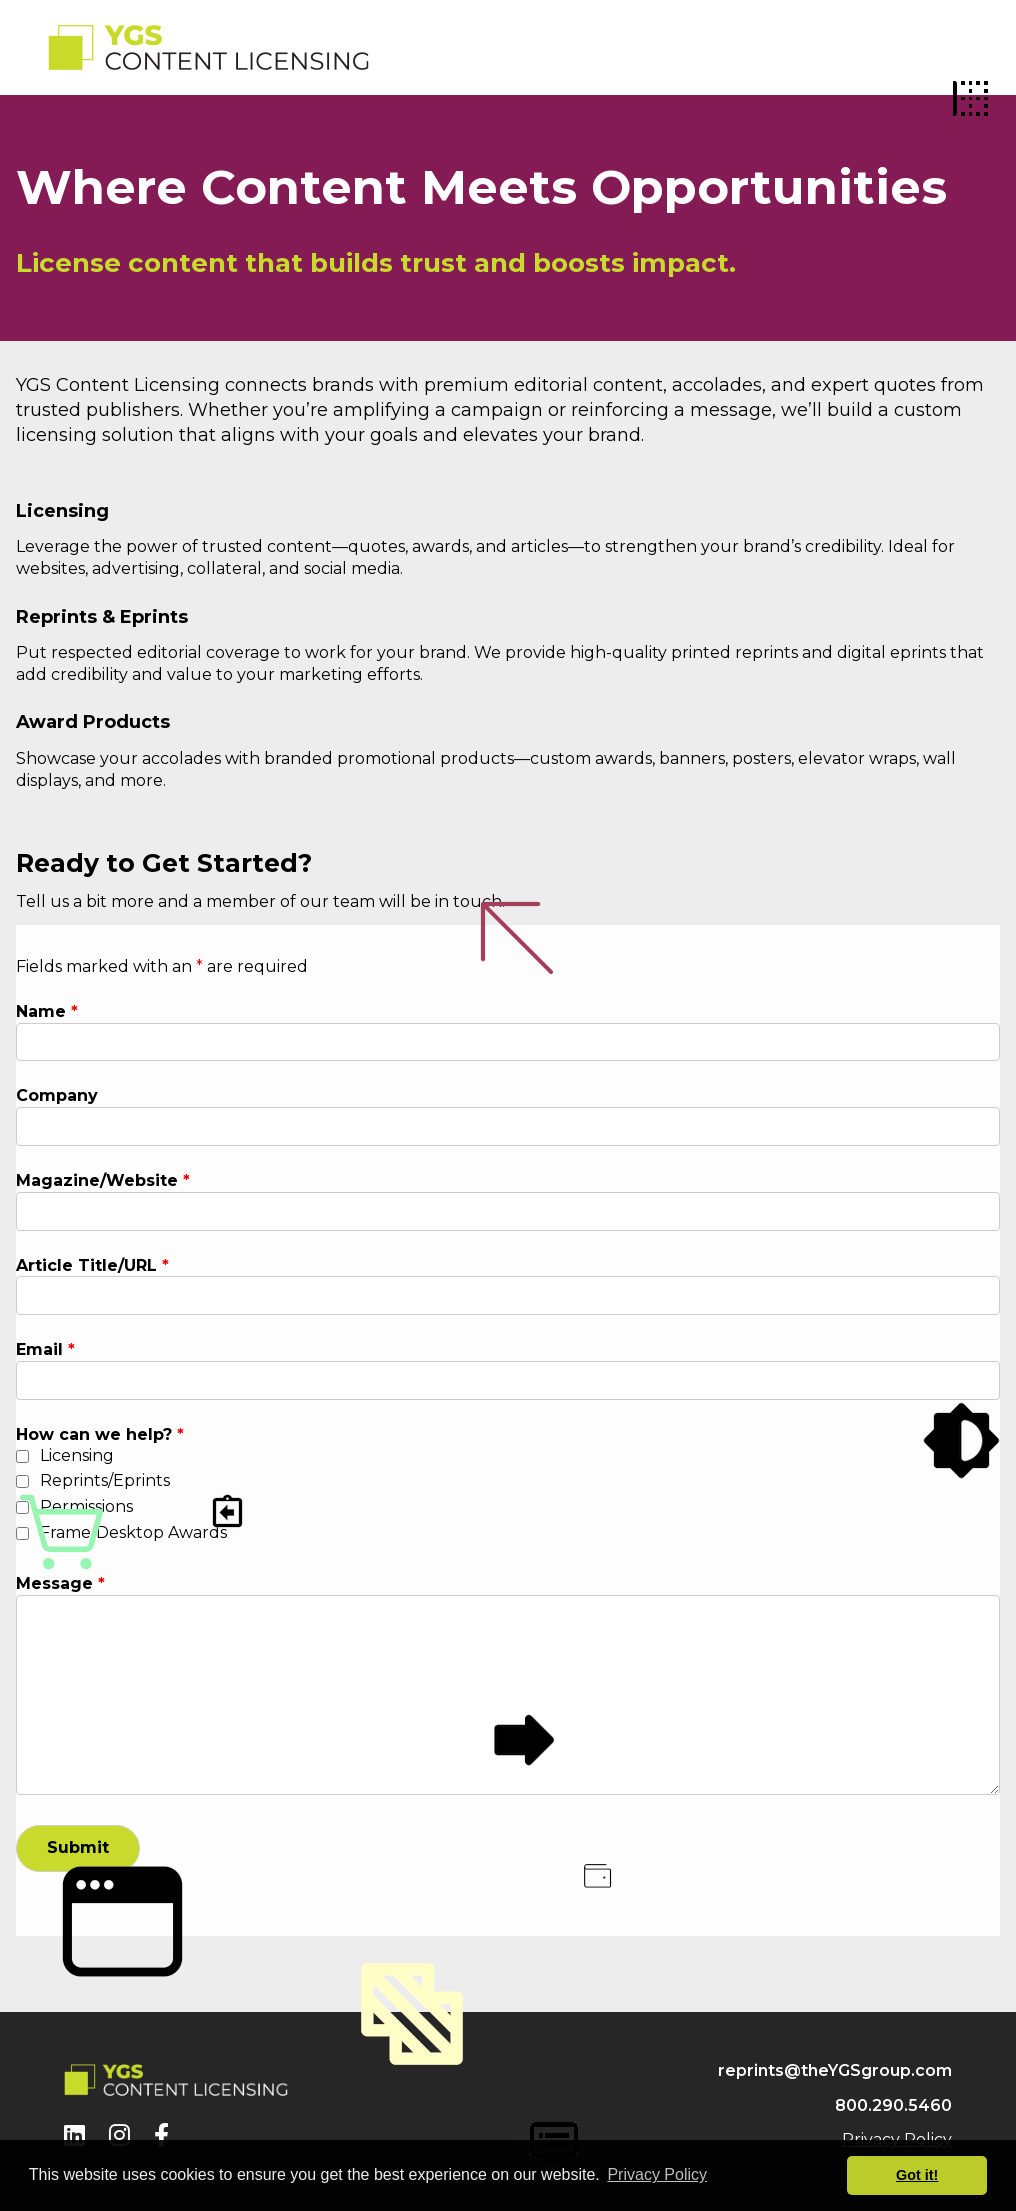 The image size is (1016, 2211). I want to click on access your wallet or payment methods, so click(597, 1877).